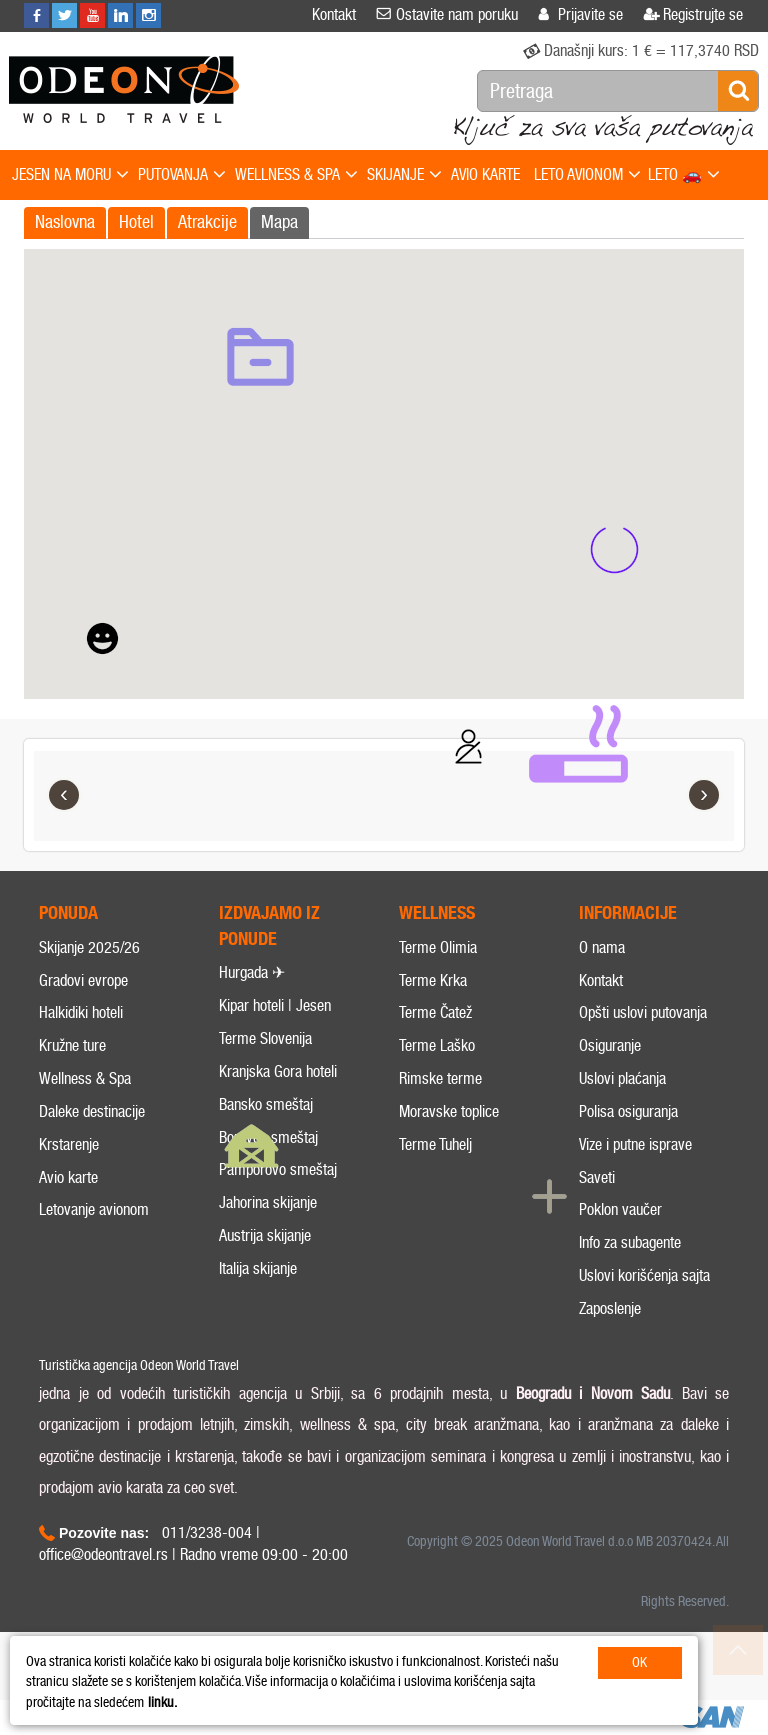 This screenshot has height=1735, width=768. What do you see at coordinates (578, 754) in the screenshot?
I see `indicates a designated smoking area` at bounding box center [578, 754].